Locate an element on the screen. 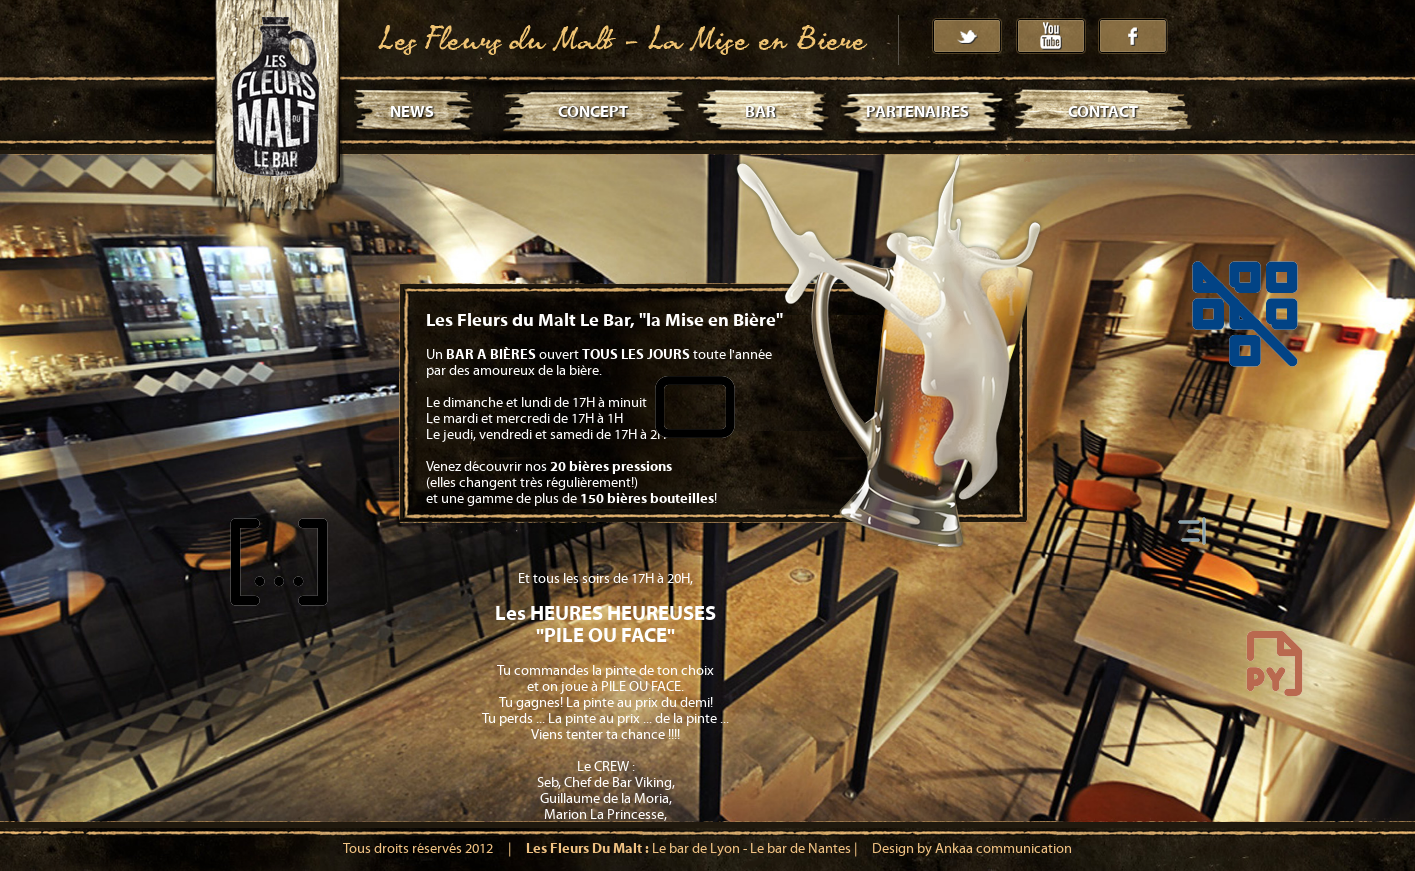 This screenshot has height=871, width=1415. dialpad is currently disabled is located at coordinates (1245, 314).